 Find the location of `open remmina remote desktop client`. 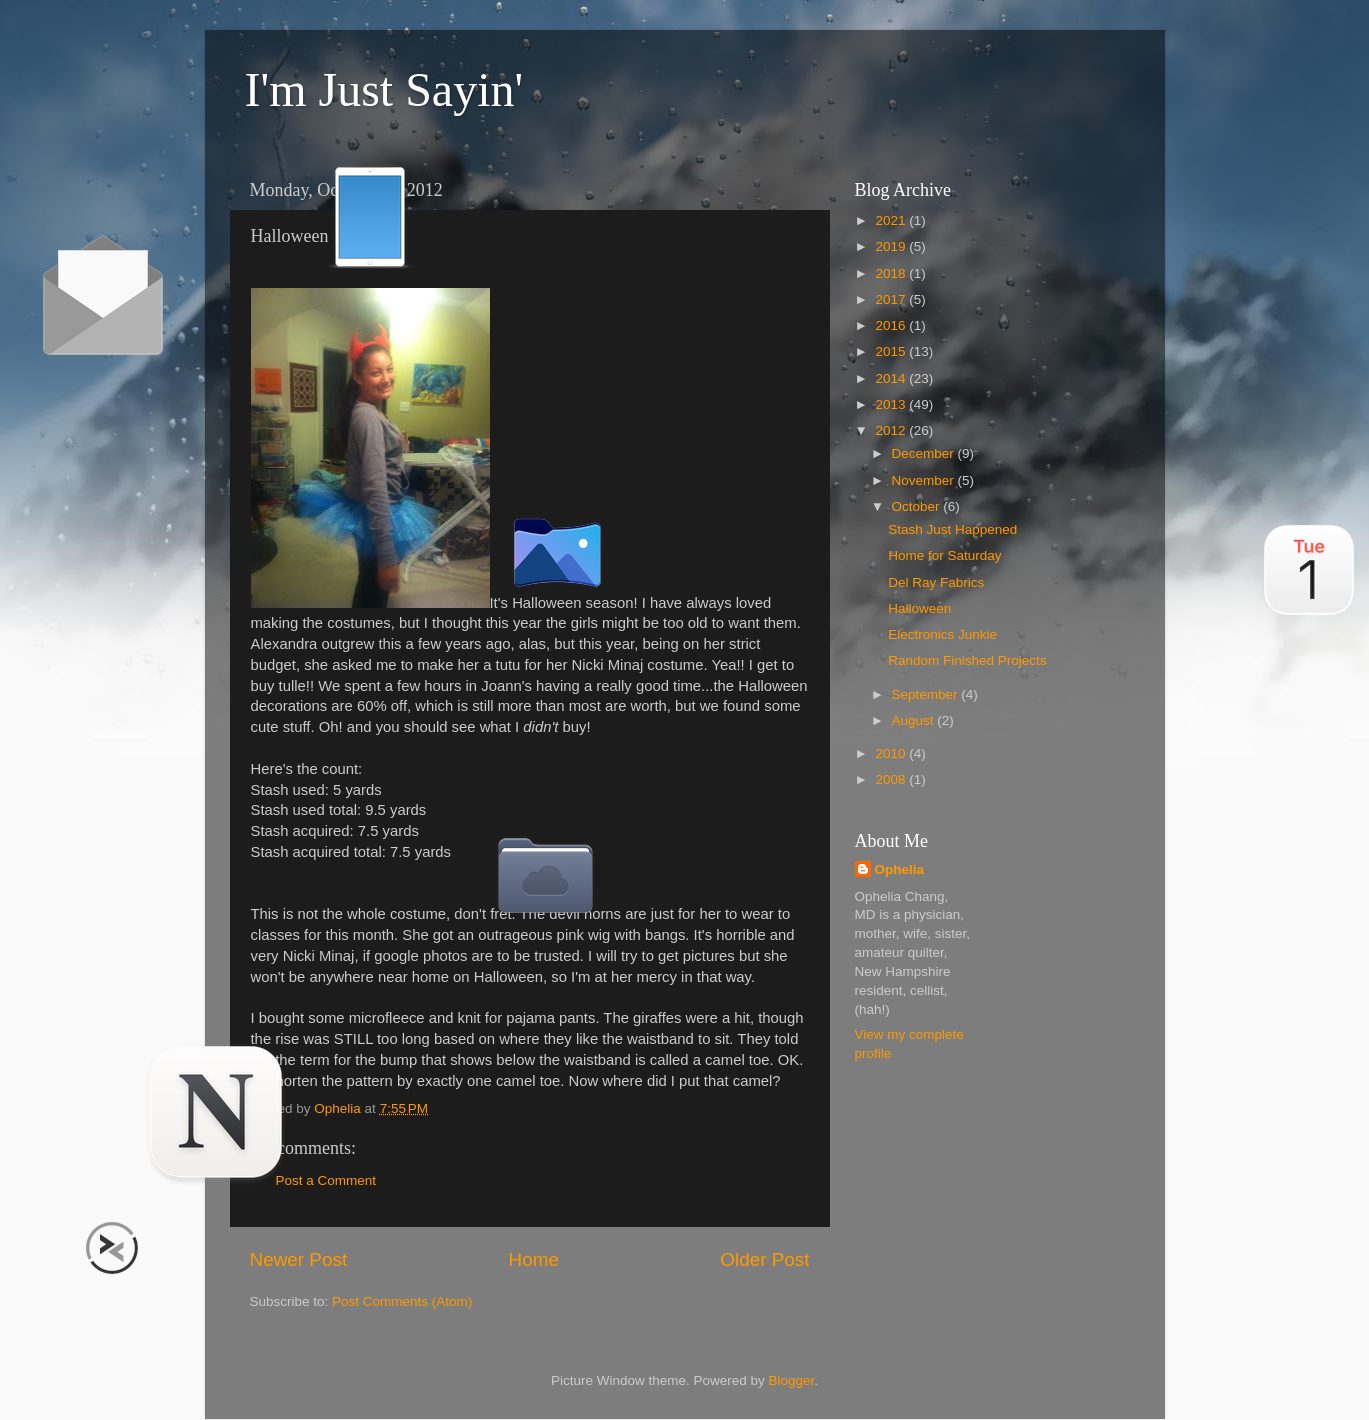

open remmina remote desktop client is located at coordinates (112, 1248).